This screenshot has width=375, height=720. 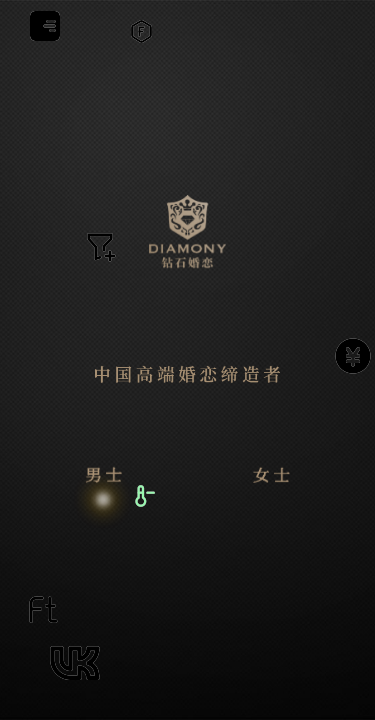 What do you see at coordinates (100, 246) in the screenshot?
I see `add a new filter` at bounding box center [100, 246].